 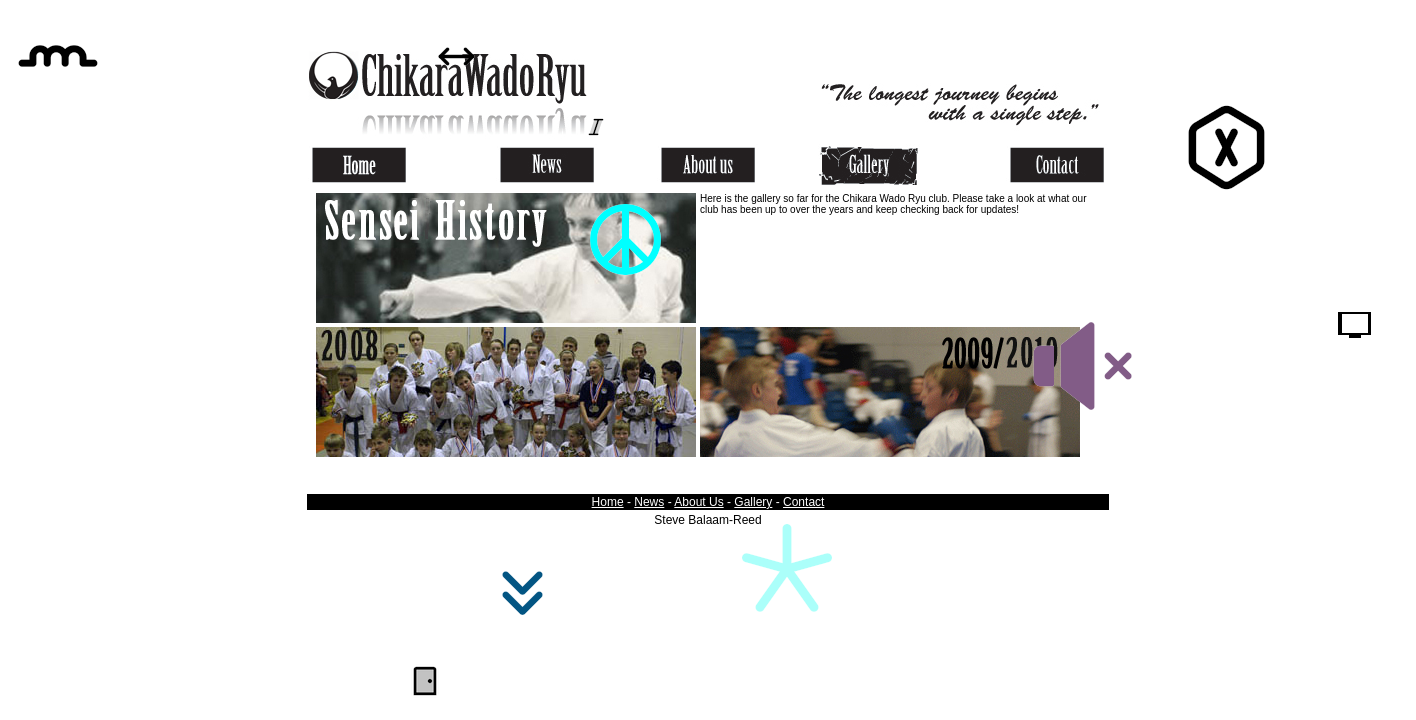 I want to click on close or cancel action, so click(x=1226, y=147).